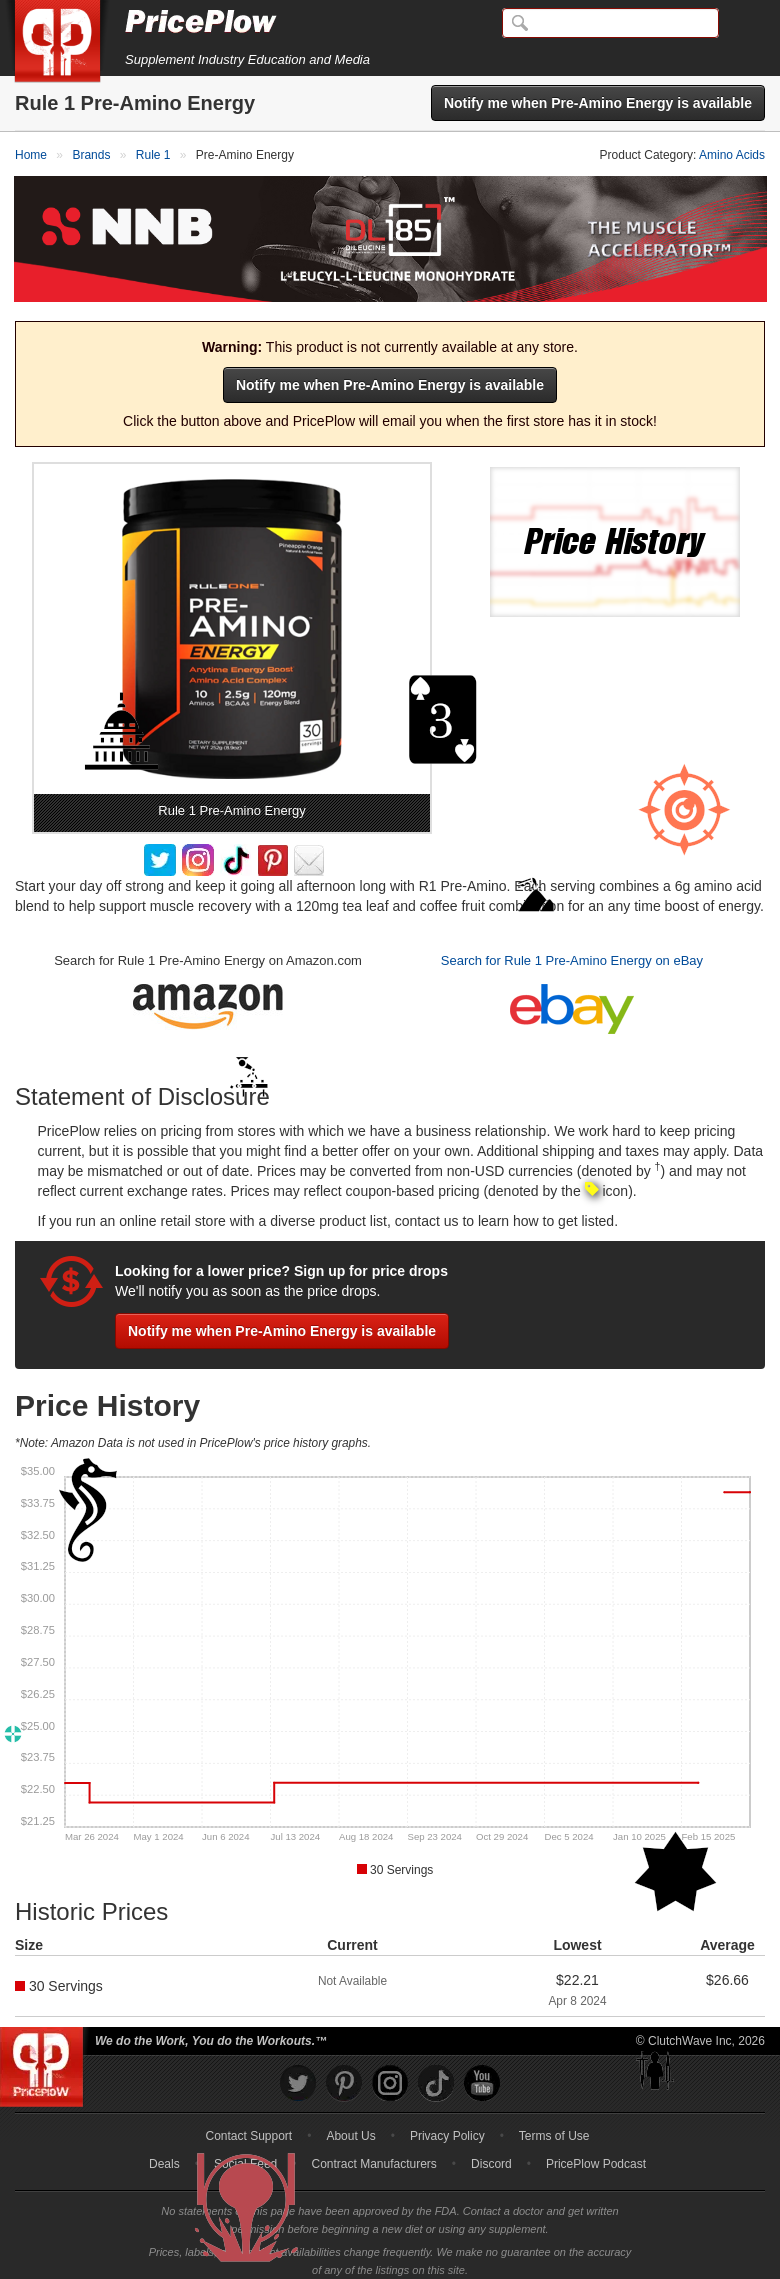  What do you see at coordinates (654, 2070) in the screenshot?
I see `select the master-of-arms character class` at bounding box center [654, 2070].